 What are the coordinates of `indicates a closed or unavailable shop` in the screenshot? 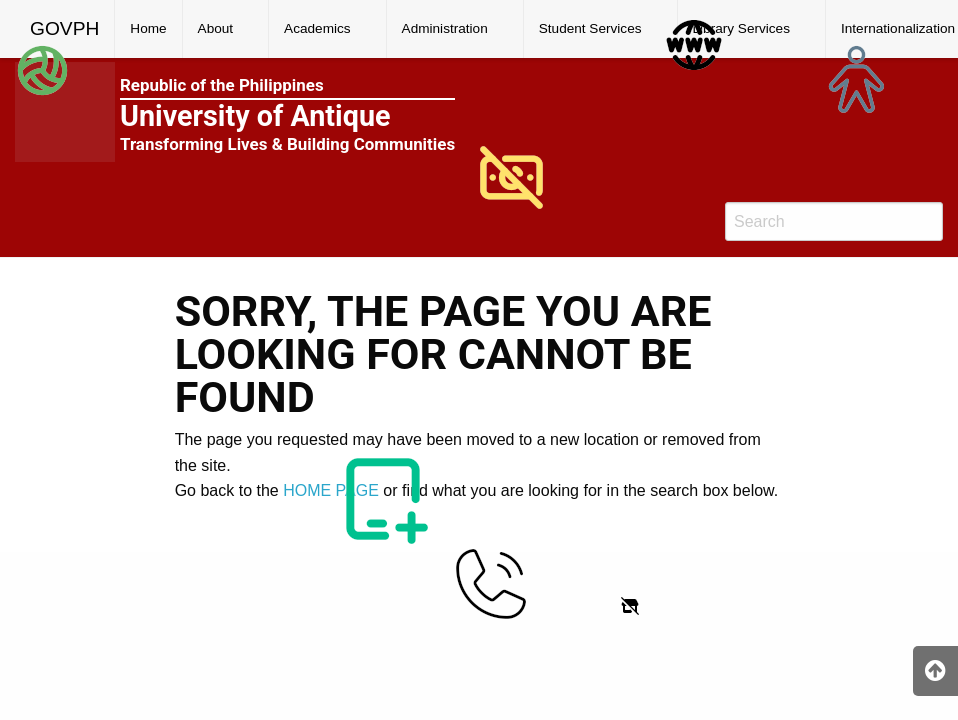 It's located at (630, 606).